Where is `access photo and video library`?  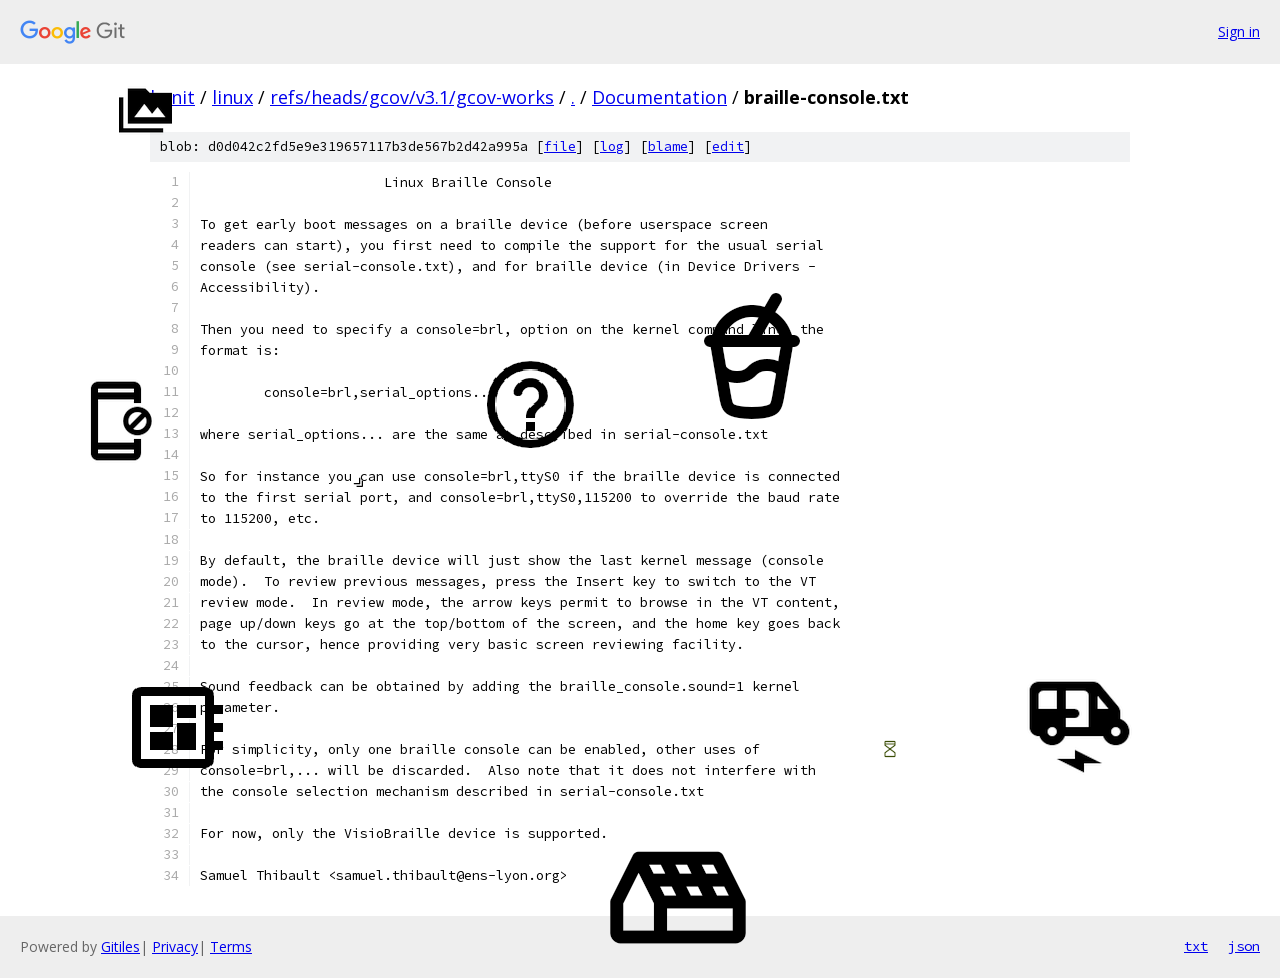 access photo and video library is located at coordinates (145, 110).